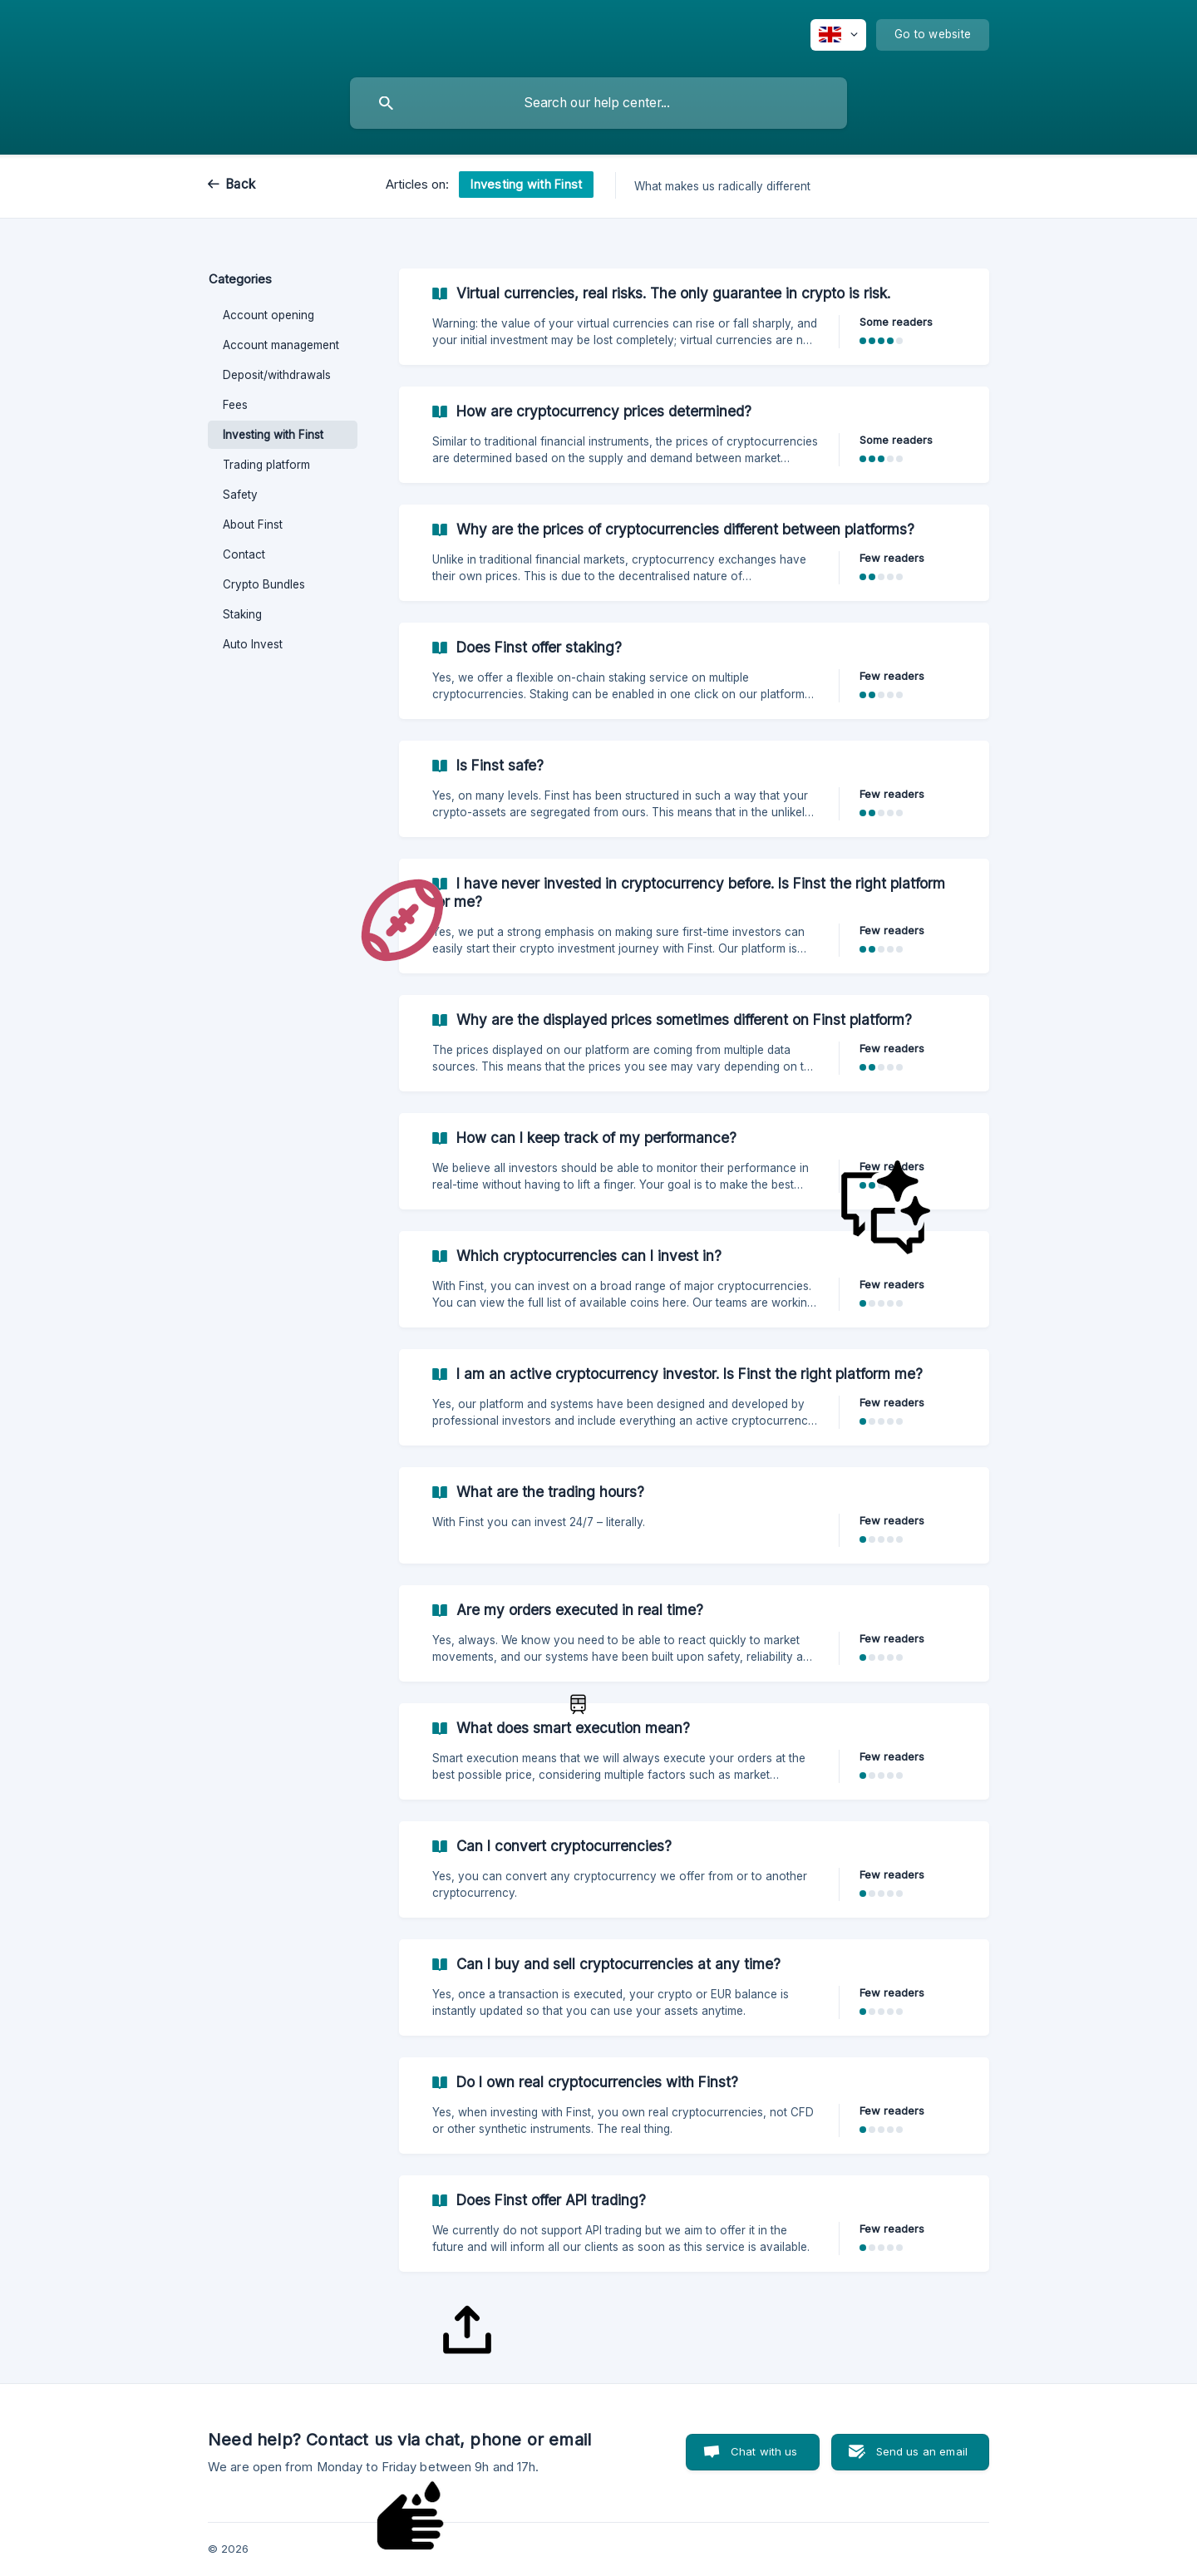 This screenshot has width=1197, height=2576. Describe the element at coordinates (467, 2332) in the screenshot. I see `upload a file or document` at that location.